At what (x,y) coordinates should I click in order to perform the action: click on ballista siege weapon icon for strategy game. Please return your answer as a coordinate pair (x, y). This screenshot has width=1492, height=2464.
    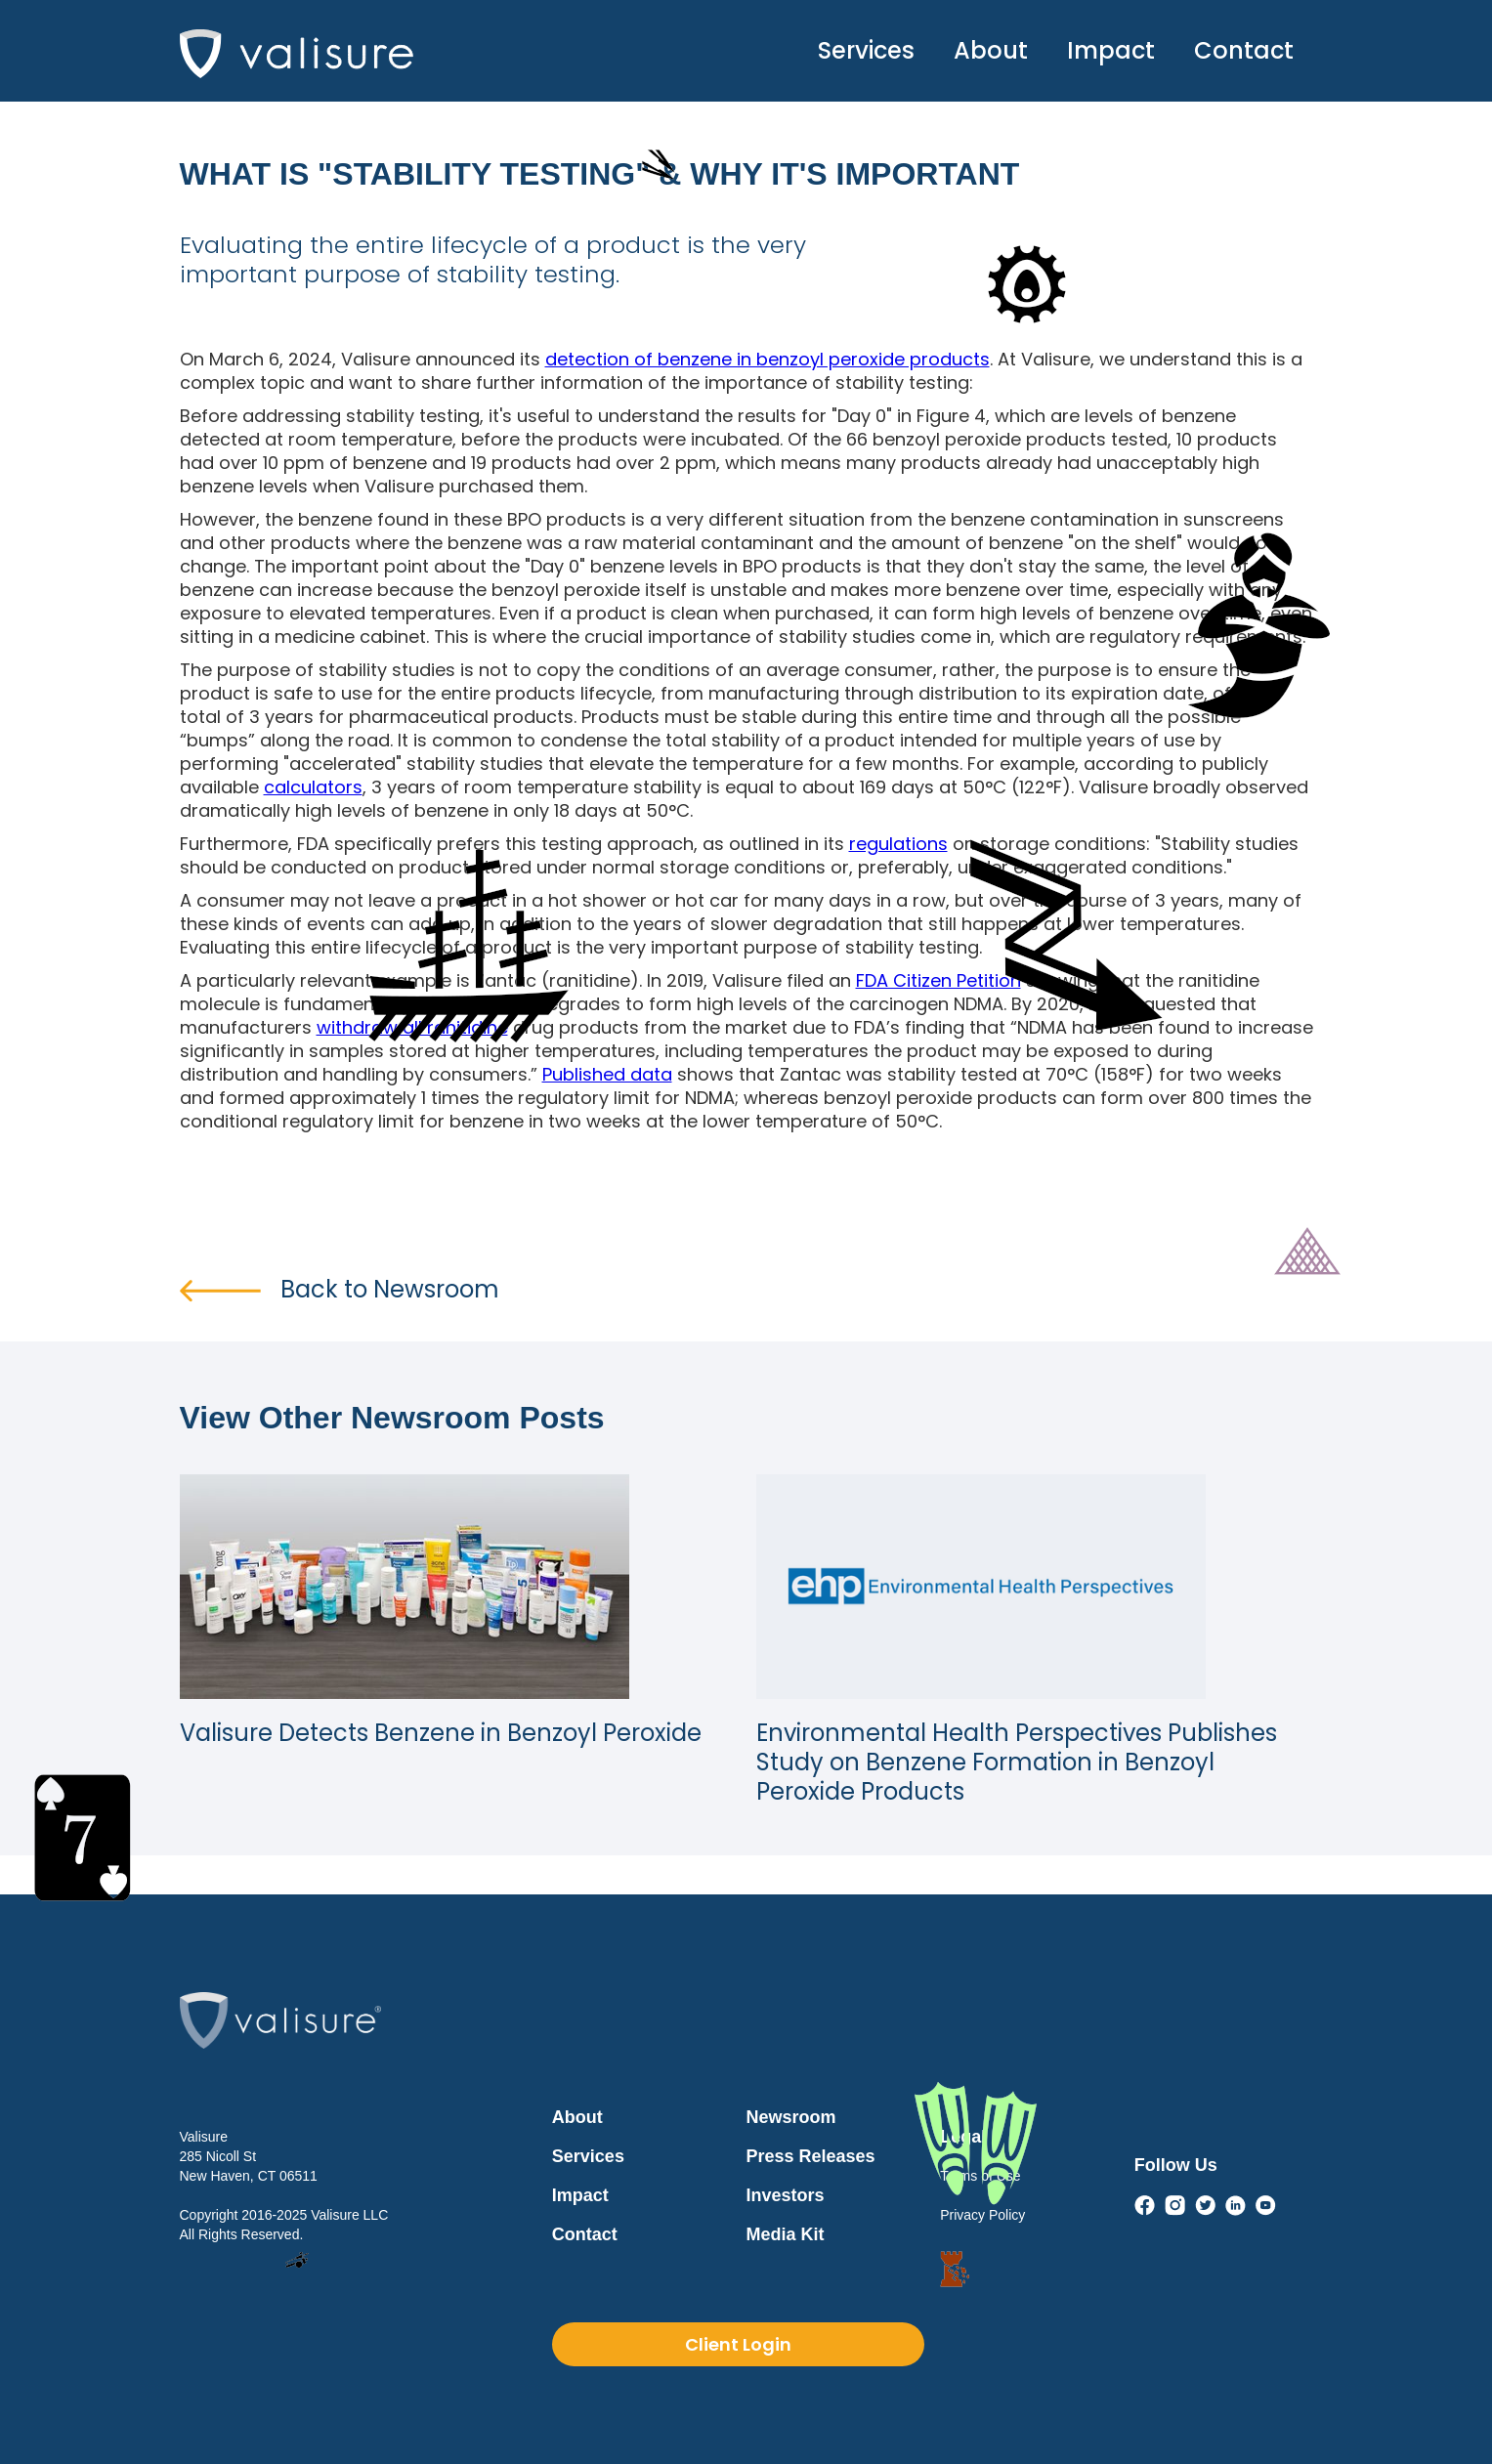
    Looking at the image, I should click on (297, 2260).